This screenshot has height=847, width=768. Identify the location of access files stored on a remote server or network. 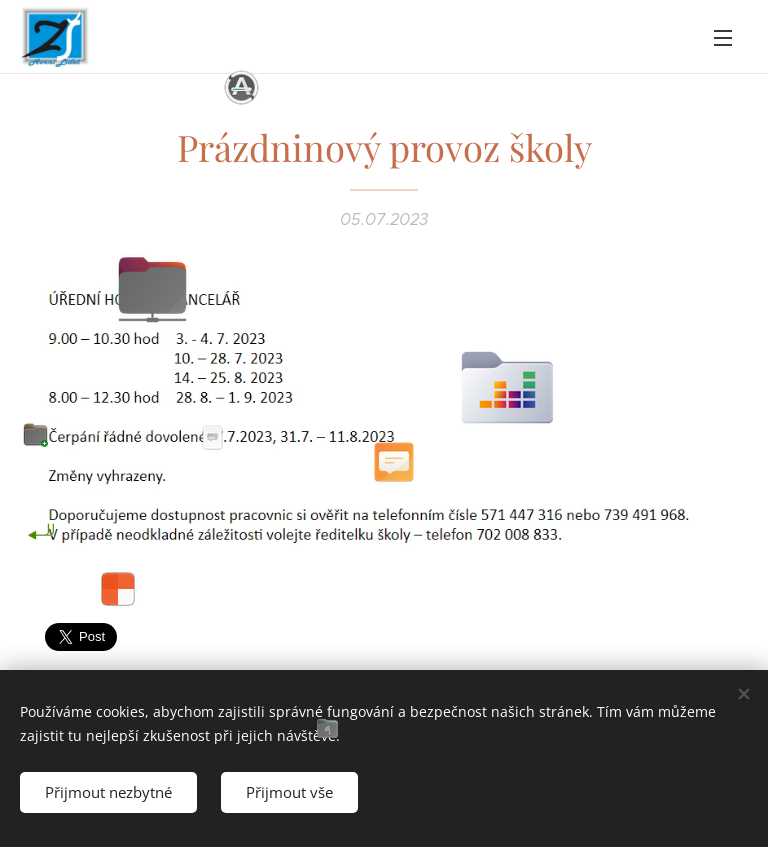
(152, 288).